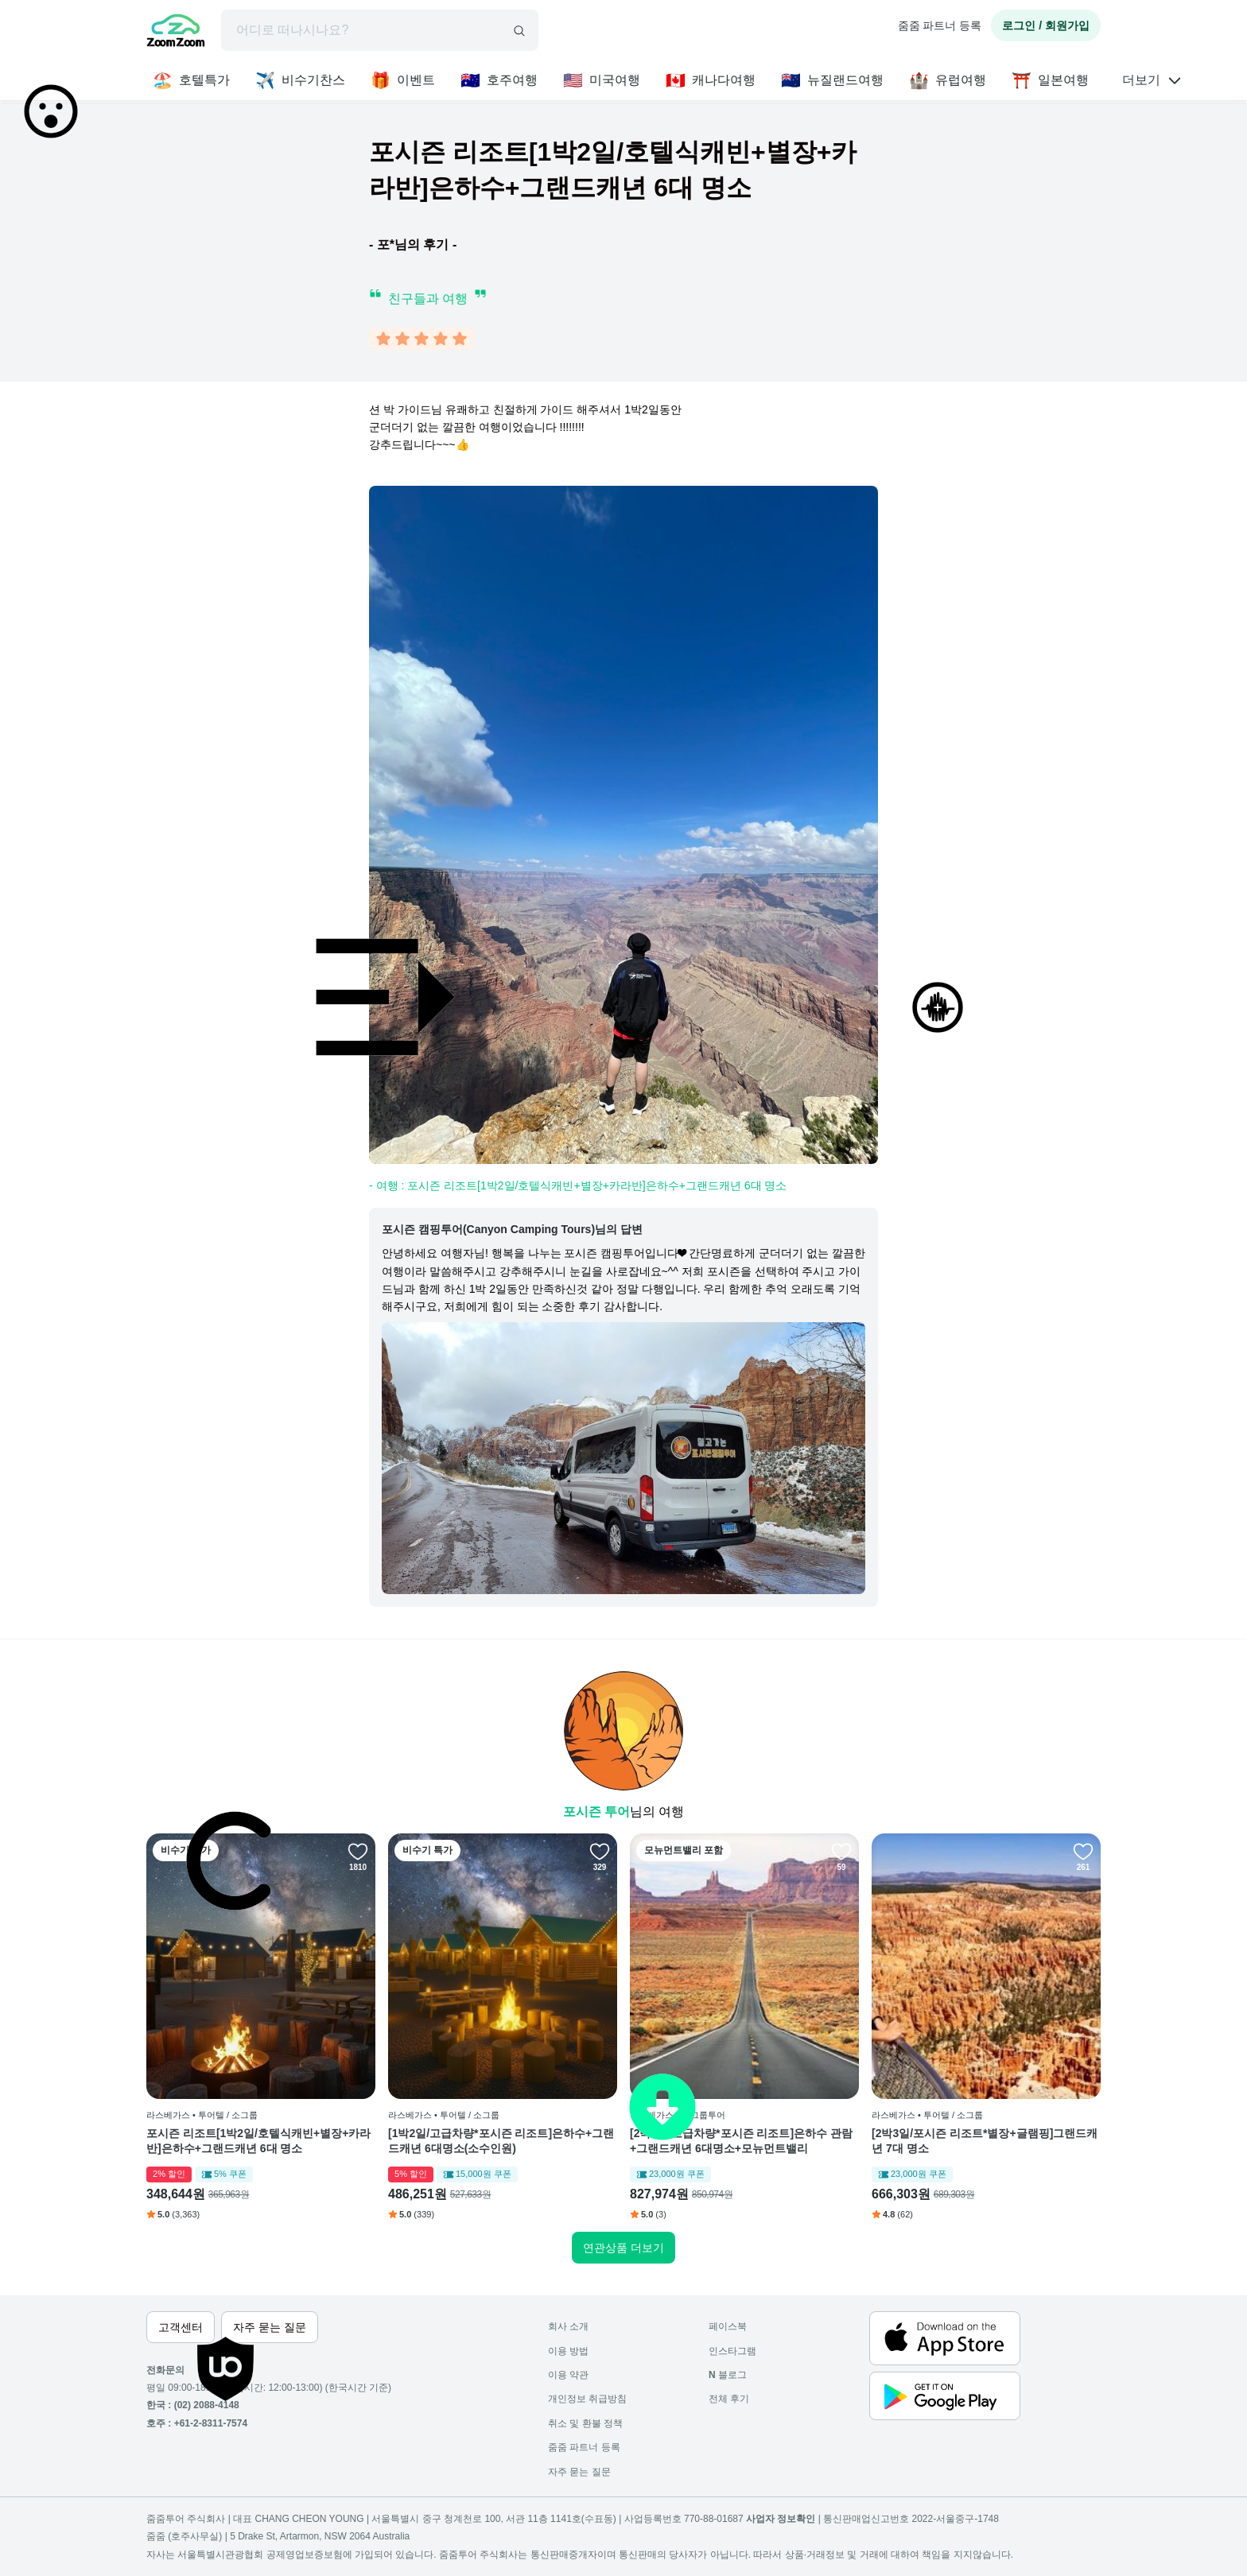 The image size is (1247, 2576). What do you see at coordinates (382, 997) in the screenshot?
I see `expand or unfold a navigation menu` at bounding box center [382, 997].